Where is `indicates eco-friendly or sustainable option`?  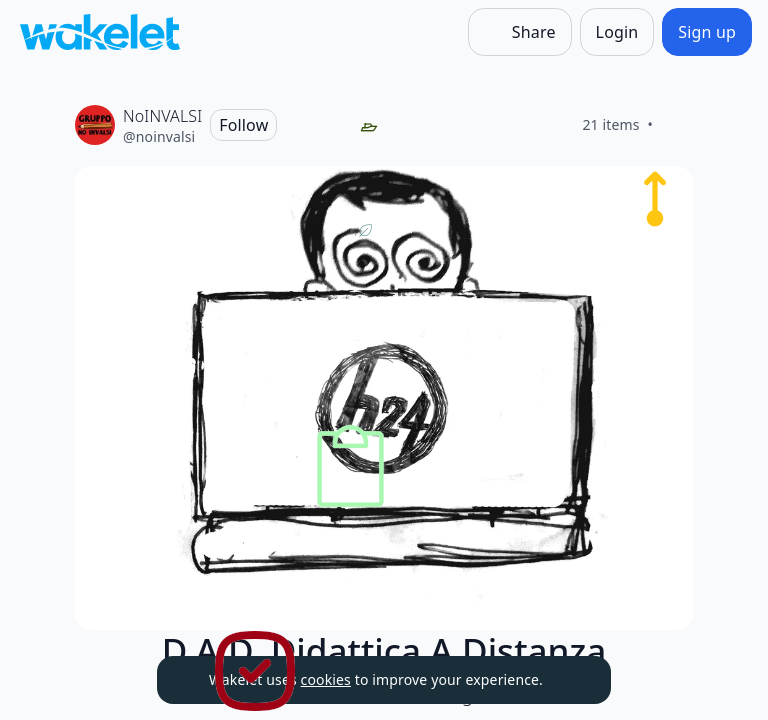
indicates eco-friendly or sustainable option is located at coordinates (365, 230).